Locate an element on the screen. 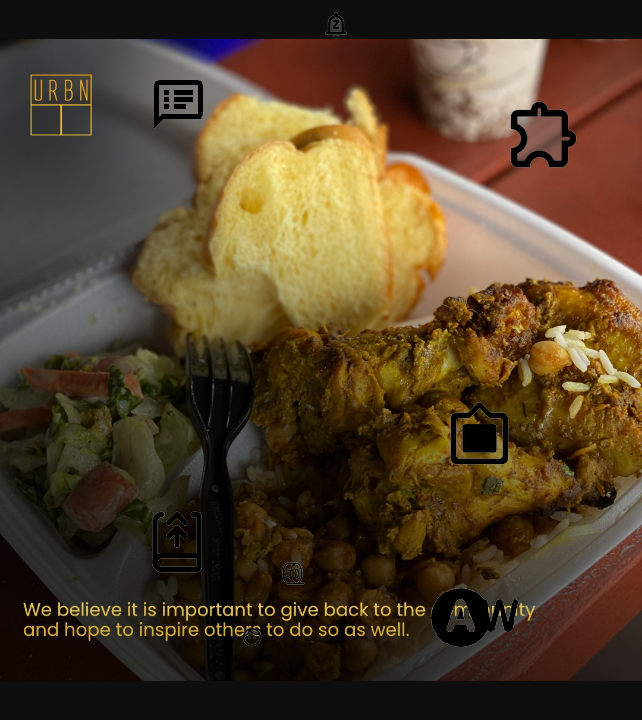 The image size is (642, 720). view tire pressure or status is located at coordinates (292, 573).